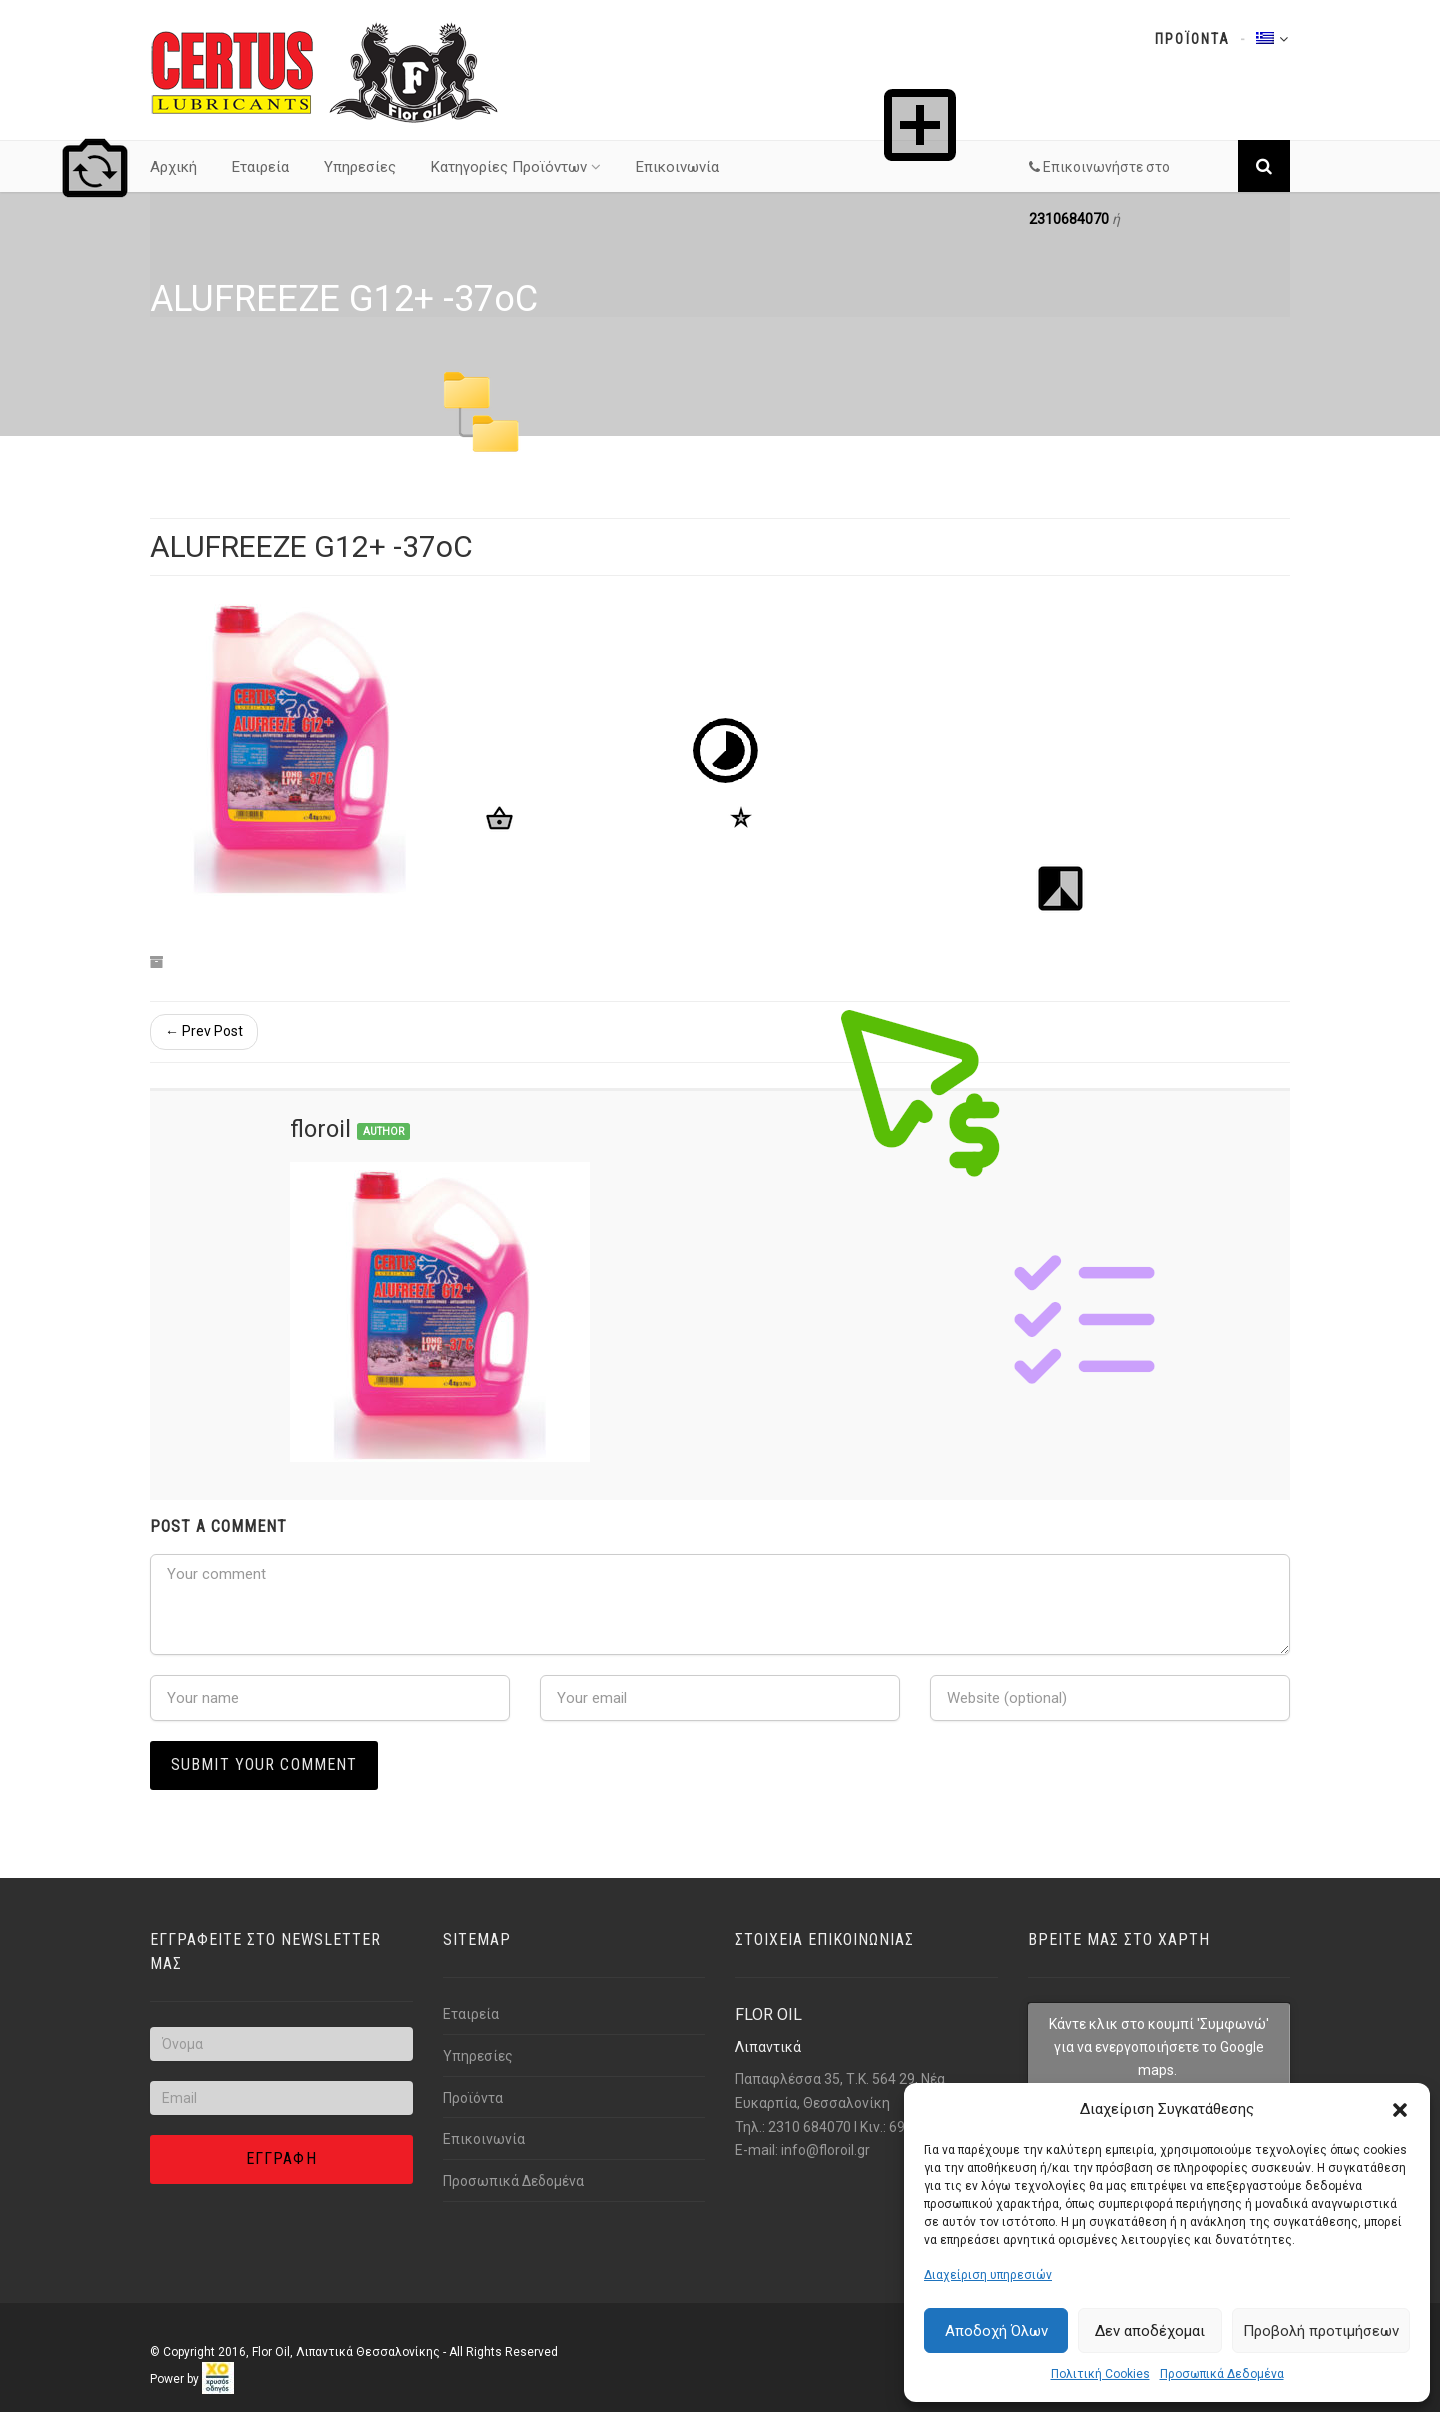 This screenshot has width=1440, height=2412. Describe the element at coordinates (920, 125) in the screenshot. I see `add a new item or content` at that location.